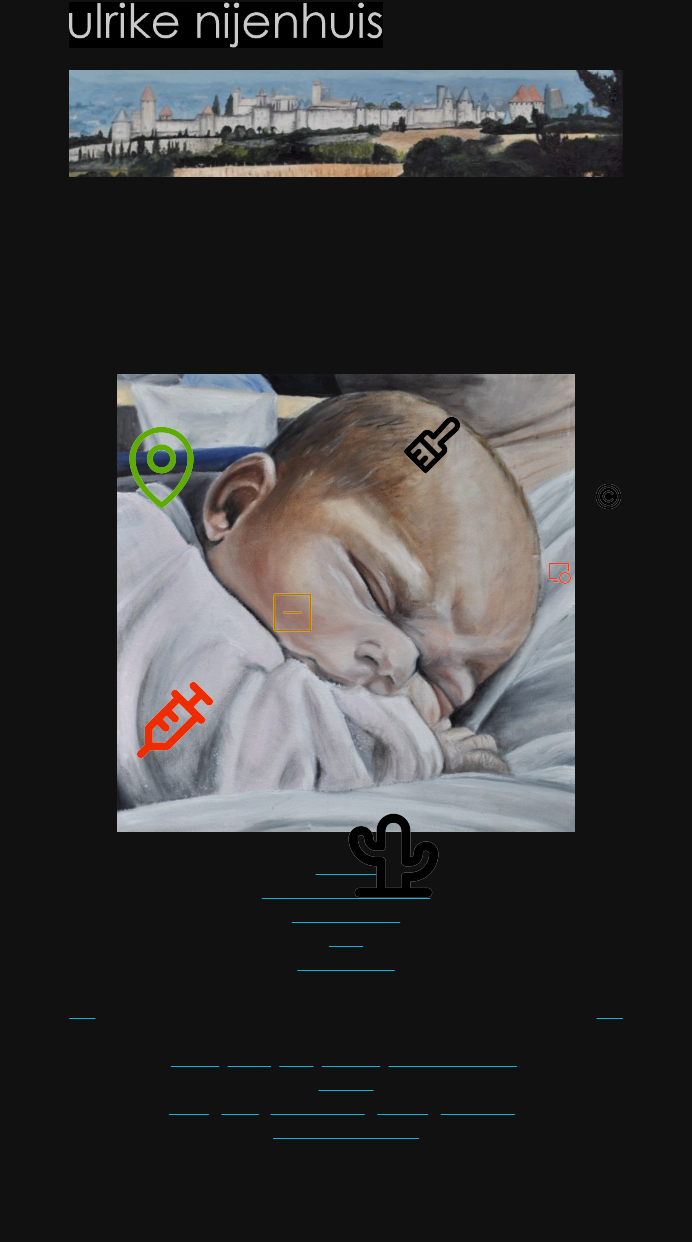  Describe the element at coordinates (175, 720) in the screenshot. I see `access medical or health information` at that location.